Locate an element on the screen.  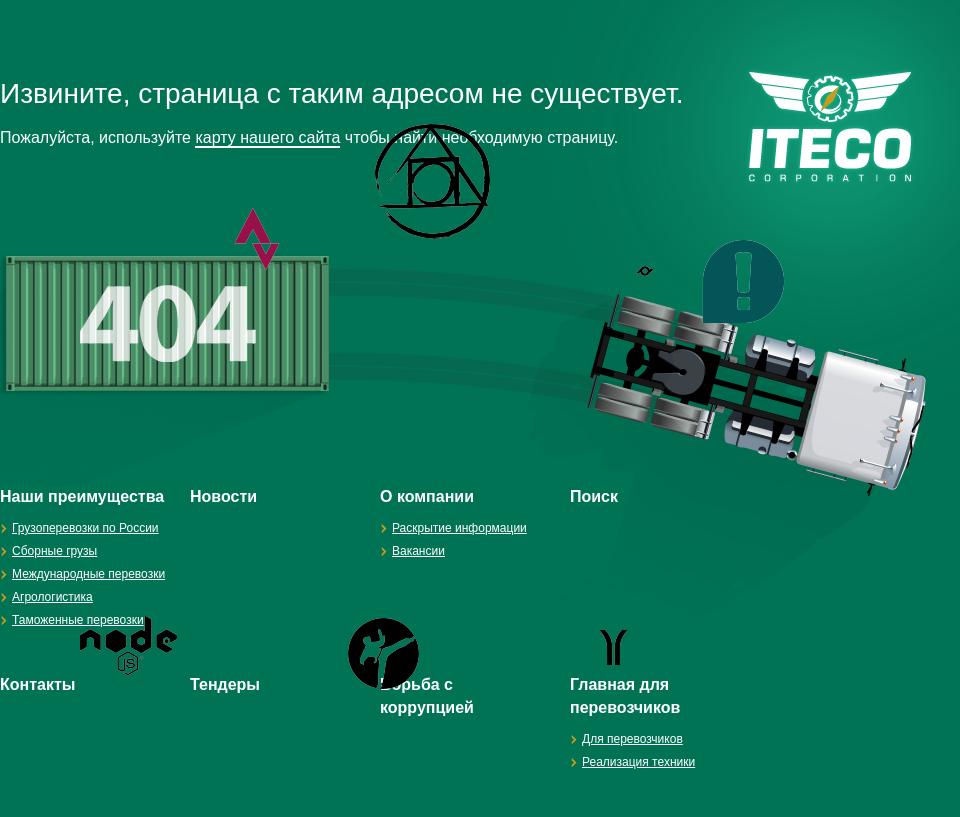
Guangzhou Metro app or service is located at coordinates (613, 647).